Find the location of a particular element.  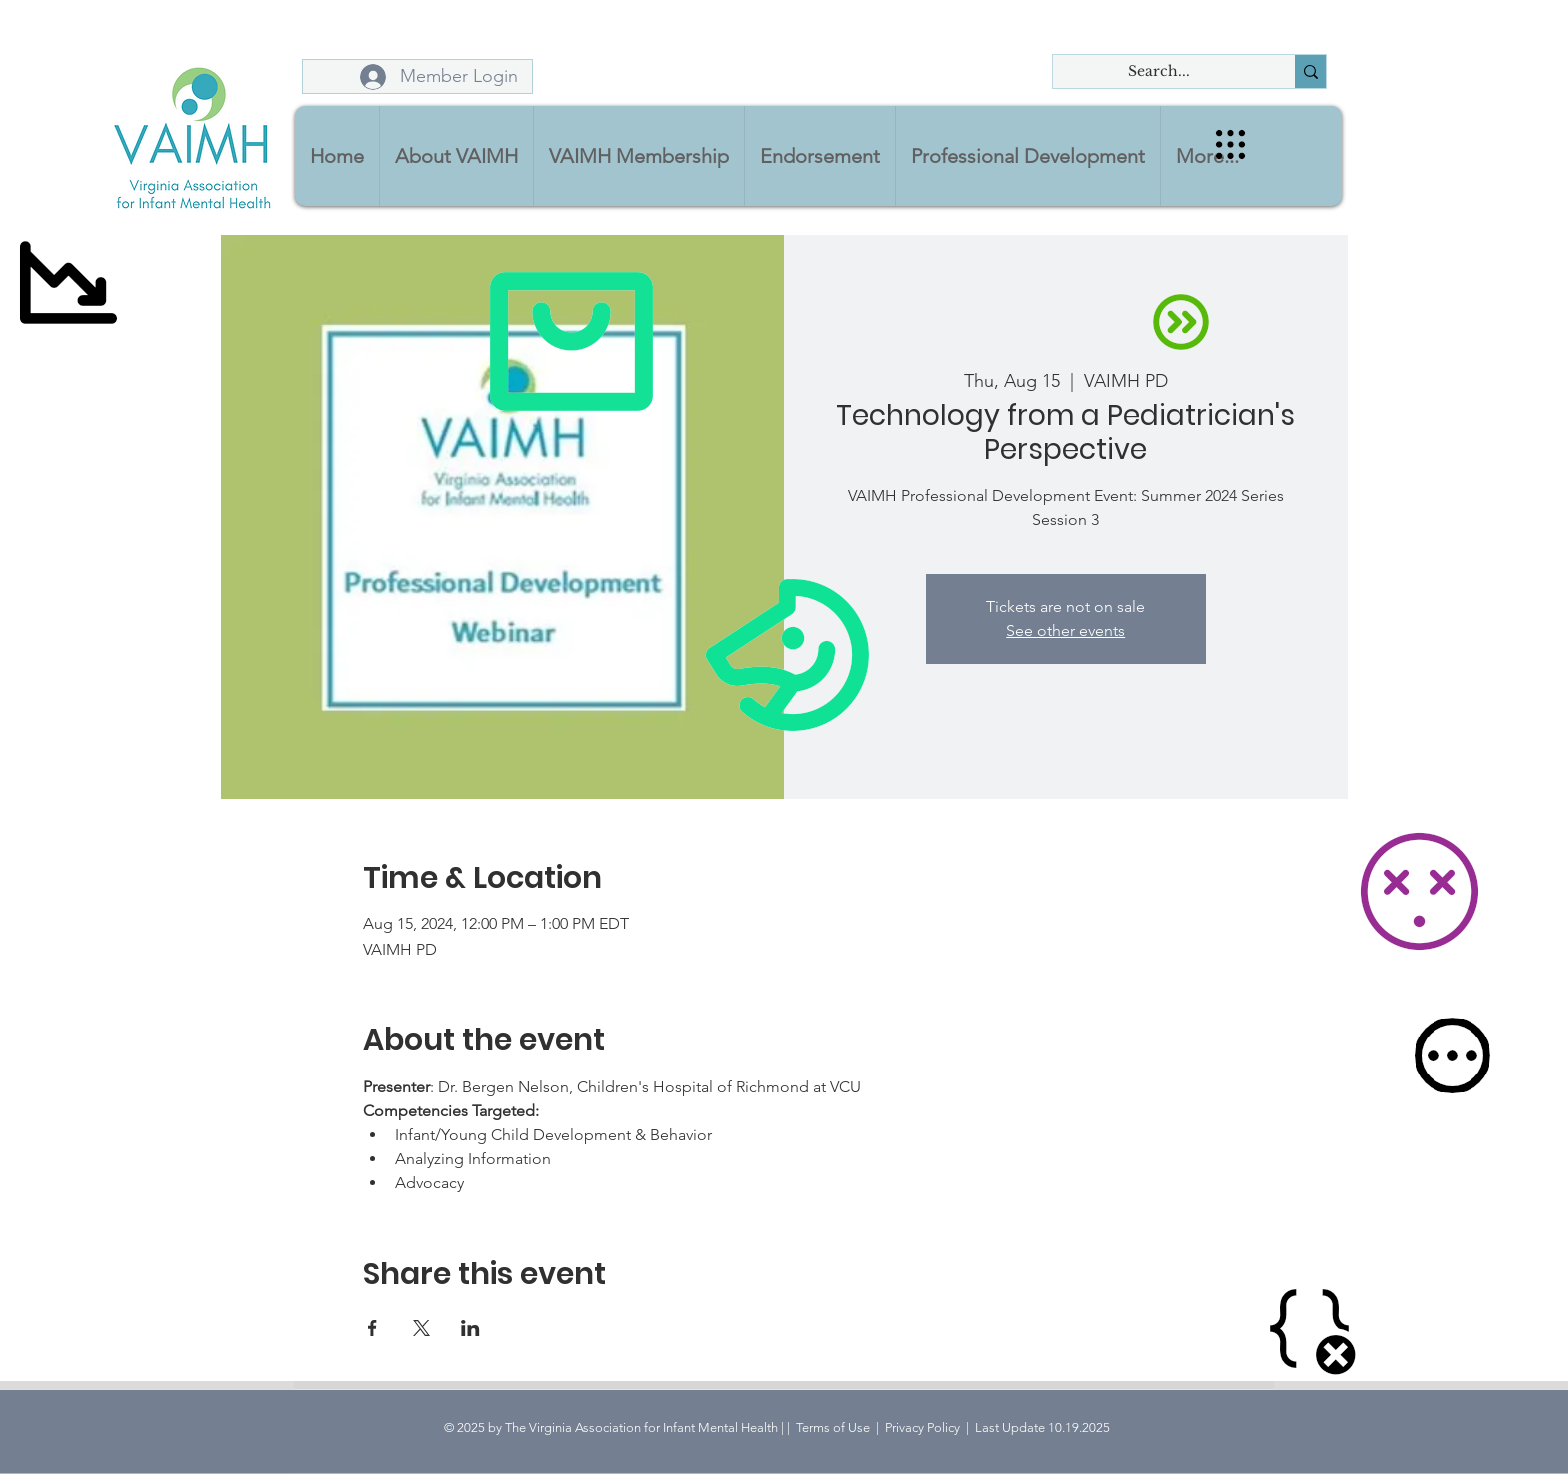

access equestrian or horse-related features is located at coordinates (793, 655).